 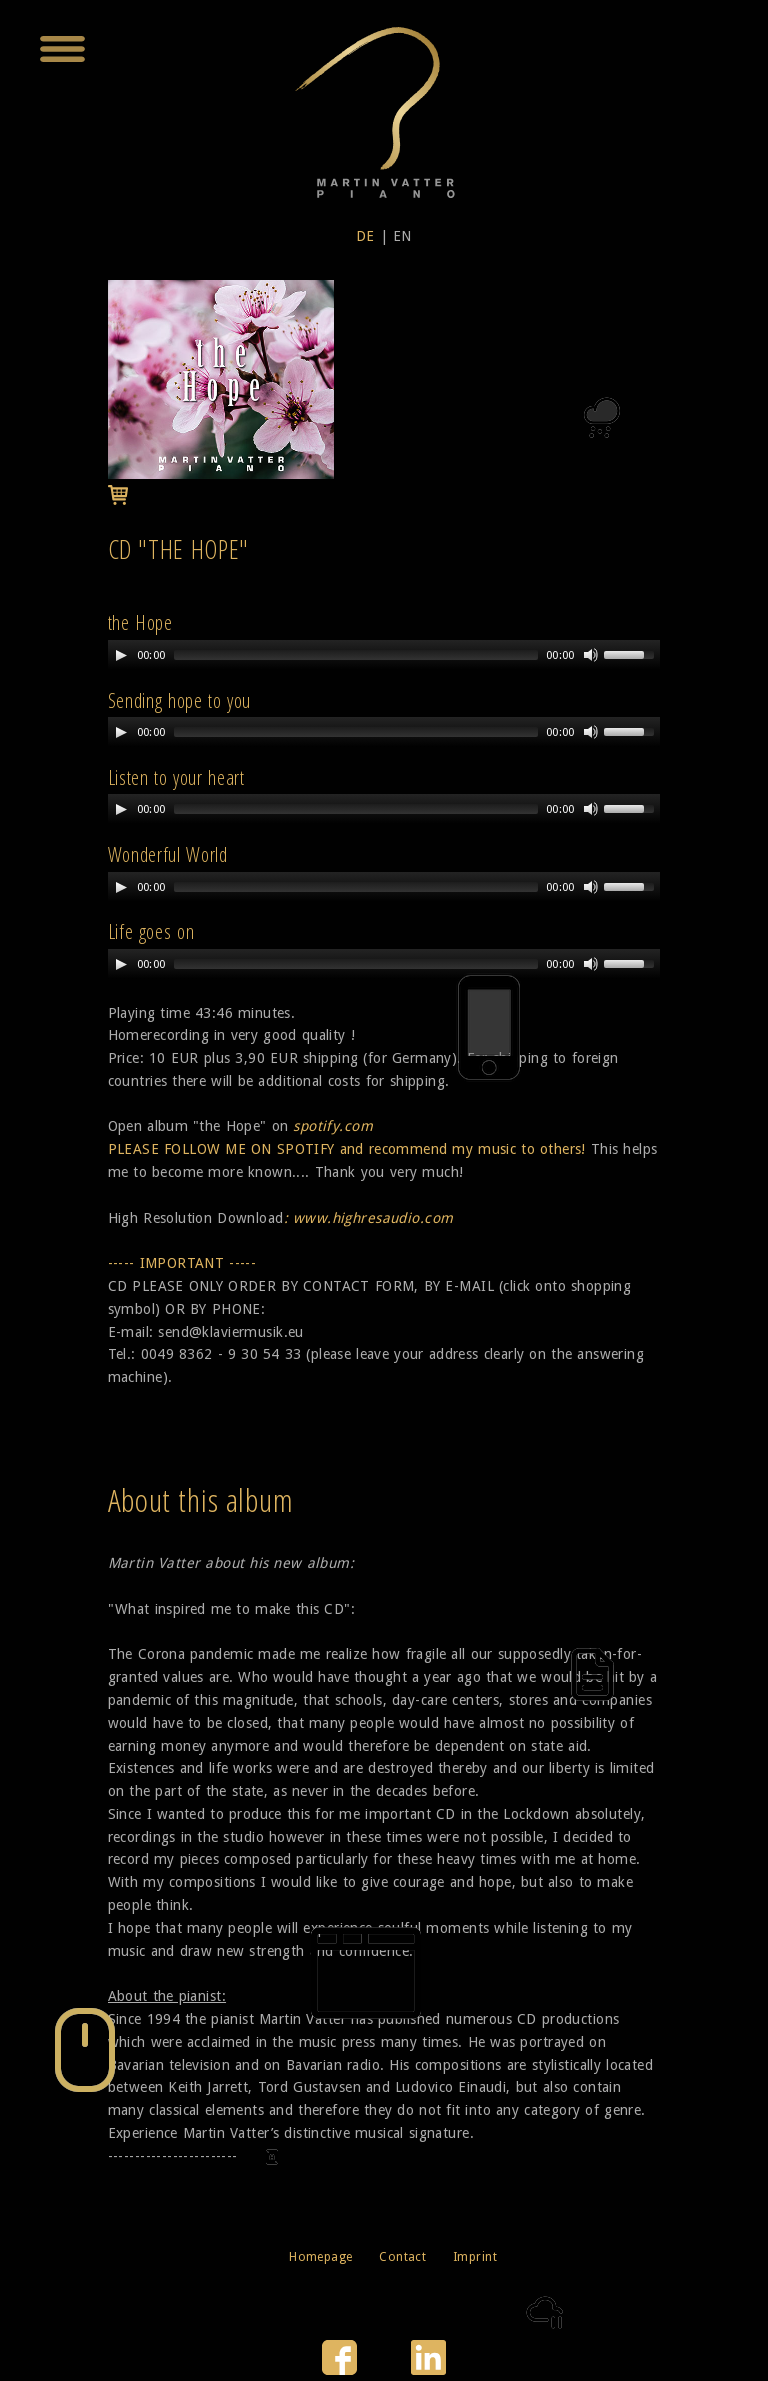 I want to click on indicates snowy weather conditions, so click(x=602, y=417).